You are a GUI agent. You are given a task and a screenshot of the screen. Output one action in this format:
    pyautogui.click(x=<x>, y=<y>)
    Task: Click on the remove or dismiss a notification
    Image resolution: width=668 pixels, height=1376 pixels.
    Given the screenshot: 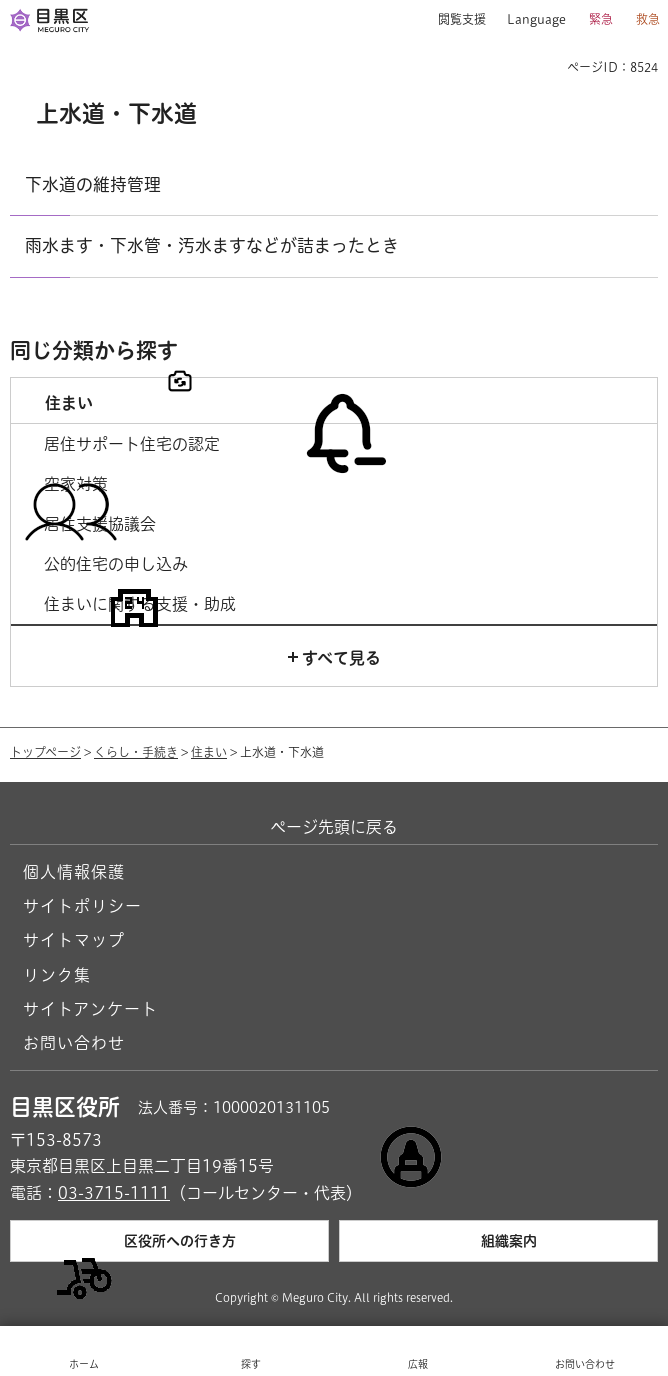 What is the action you would take?
    pyautogui.click(x=342, y=433)
    